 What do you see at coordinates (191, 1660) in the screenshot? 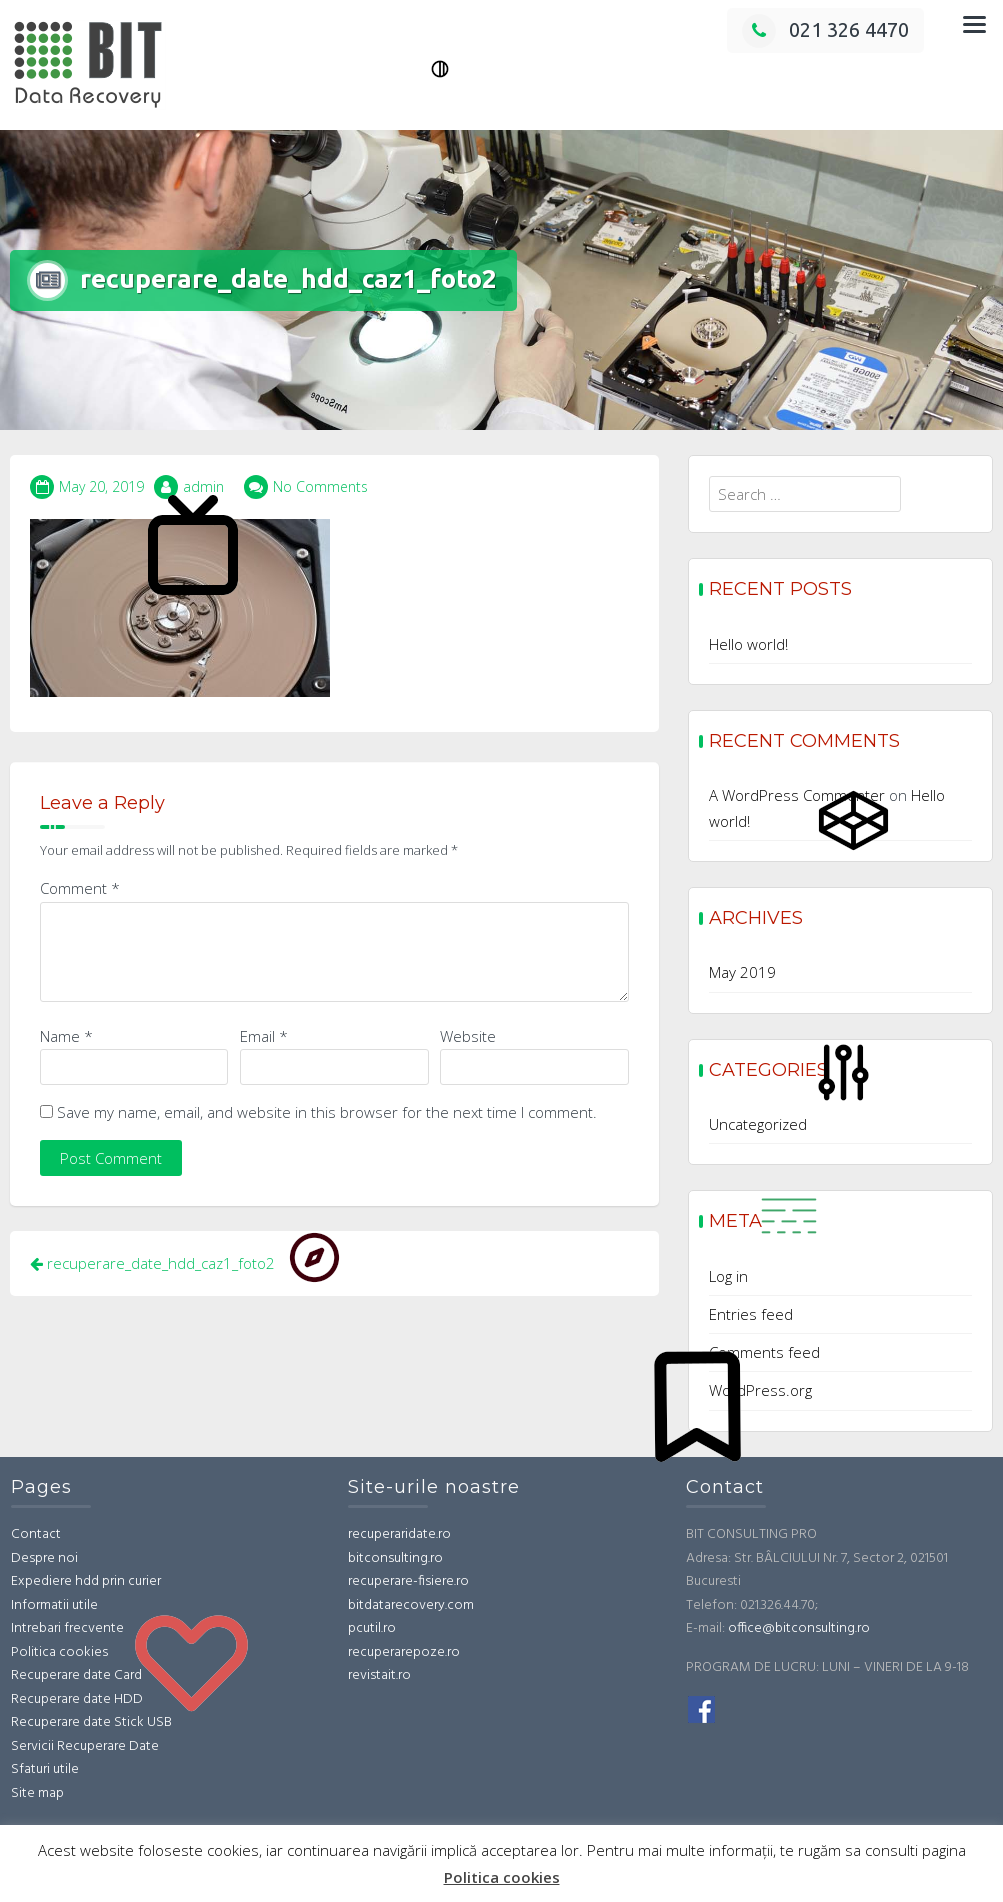
I see `add to favorites` at bounding box center [191, 1660].